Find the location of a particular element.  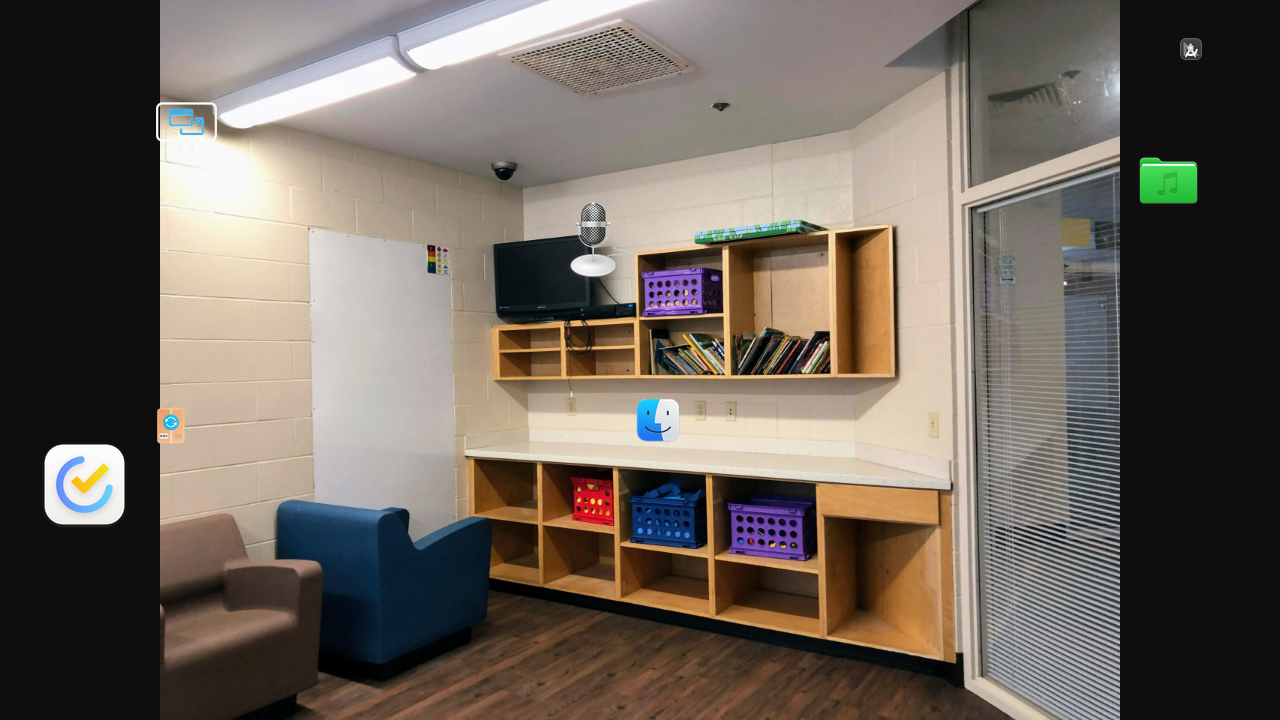

rotate display to normal orientation is located at coordinates (186, 128).